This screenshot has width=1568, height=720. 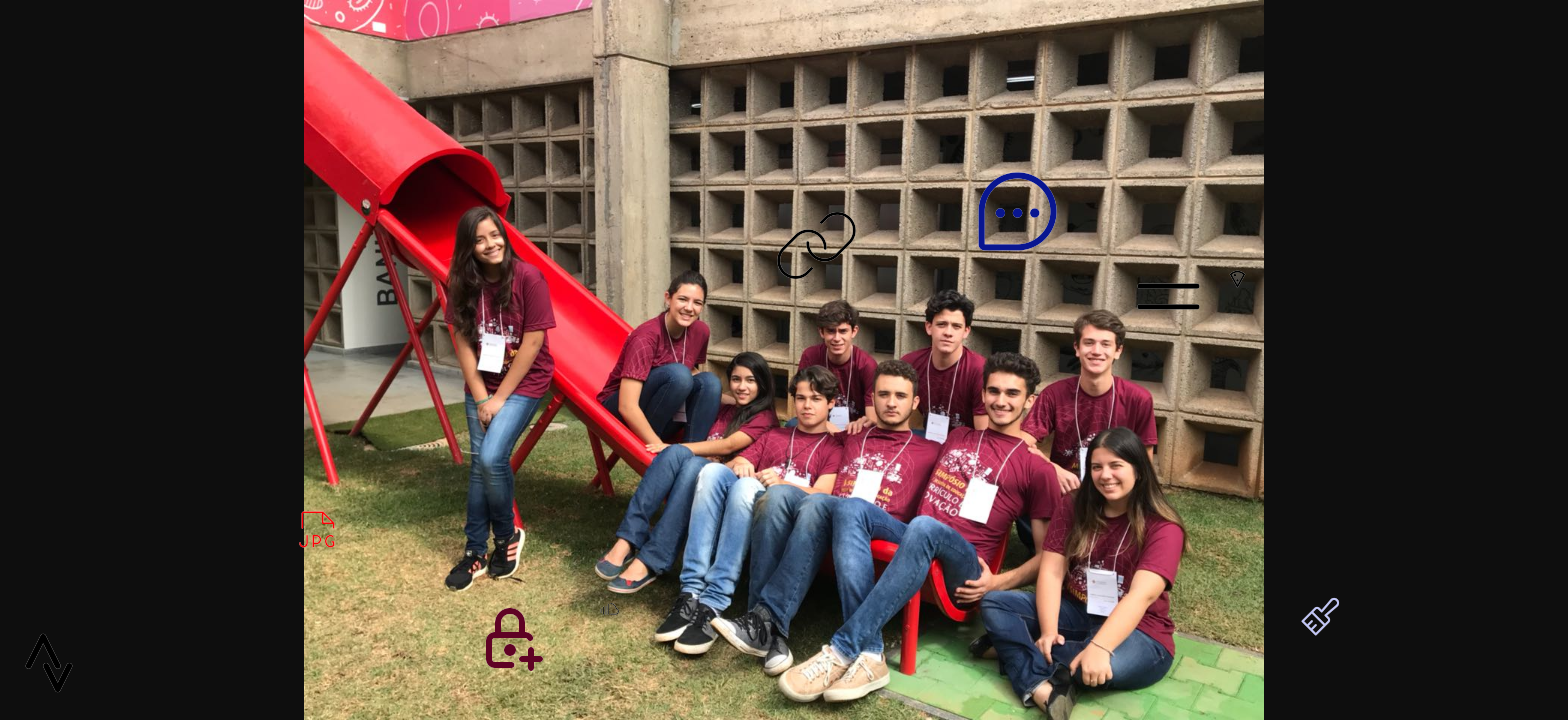 I want to click on access painting or drawing tools, so click(x=1321, y=616).